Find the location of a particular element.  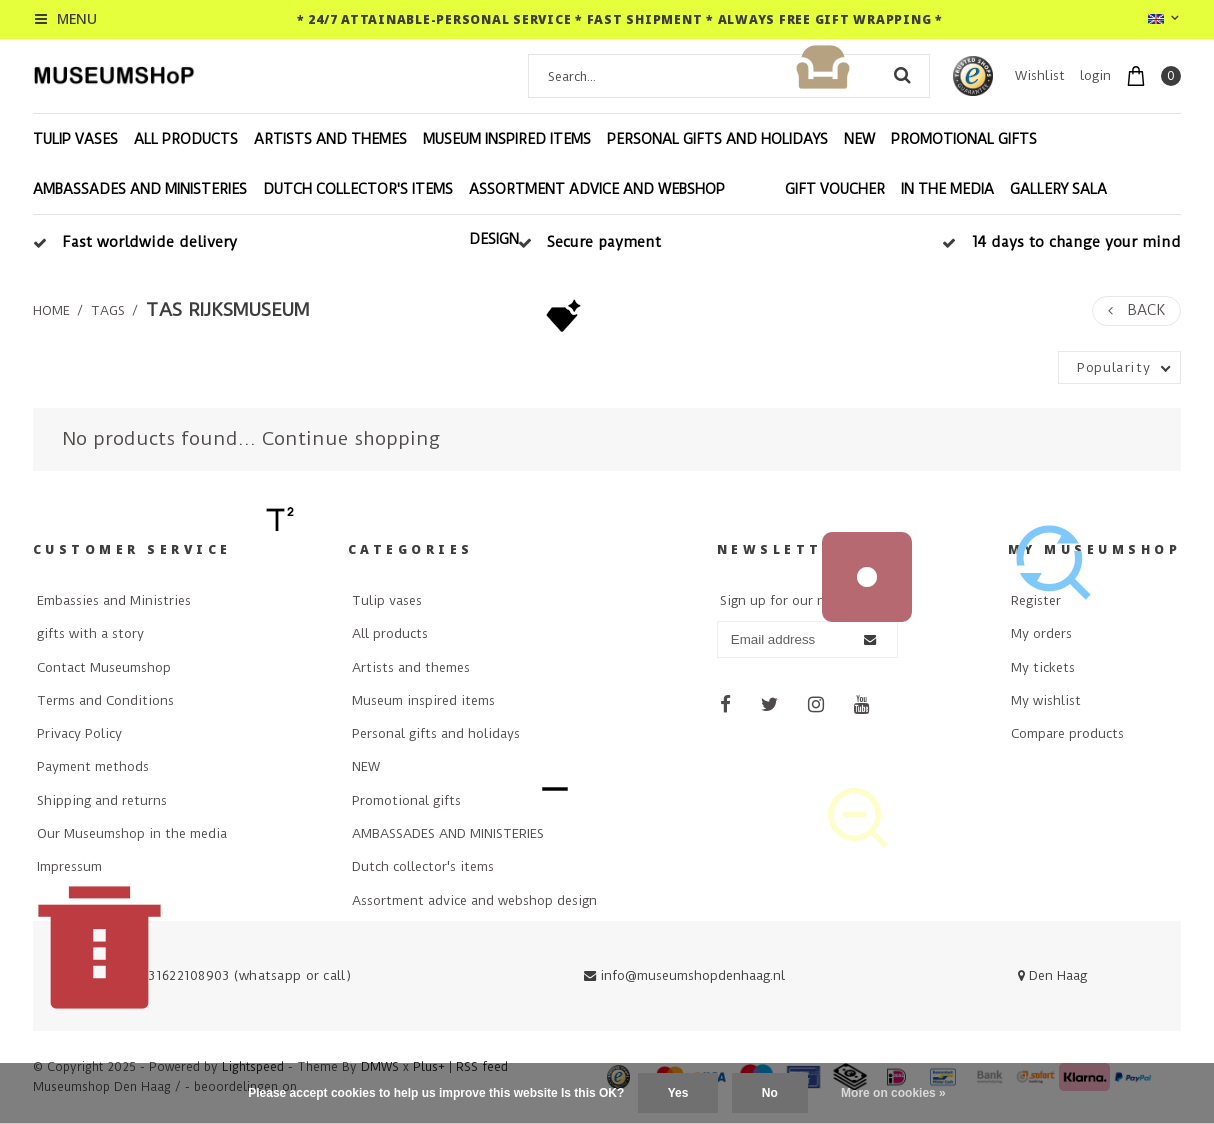

browse furniture or home decor items is located at coordinates (823, 67).